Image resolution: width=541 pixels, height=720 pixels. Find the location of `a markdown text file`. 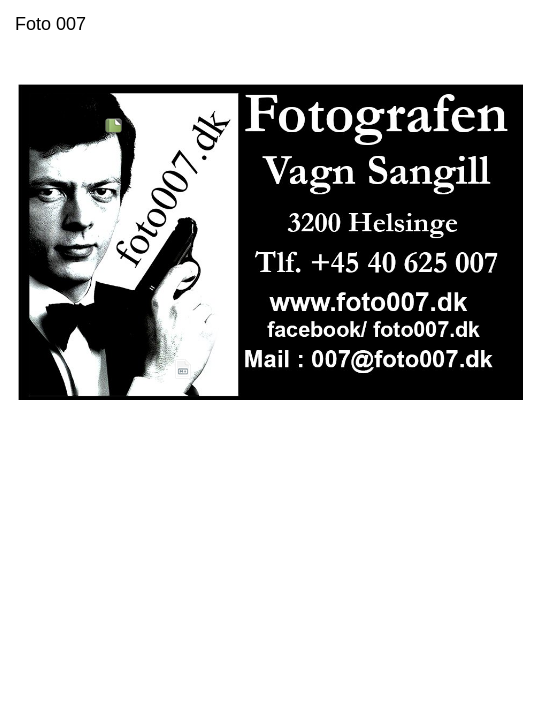

a markdown text file is located at coordinates (183, 369).